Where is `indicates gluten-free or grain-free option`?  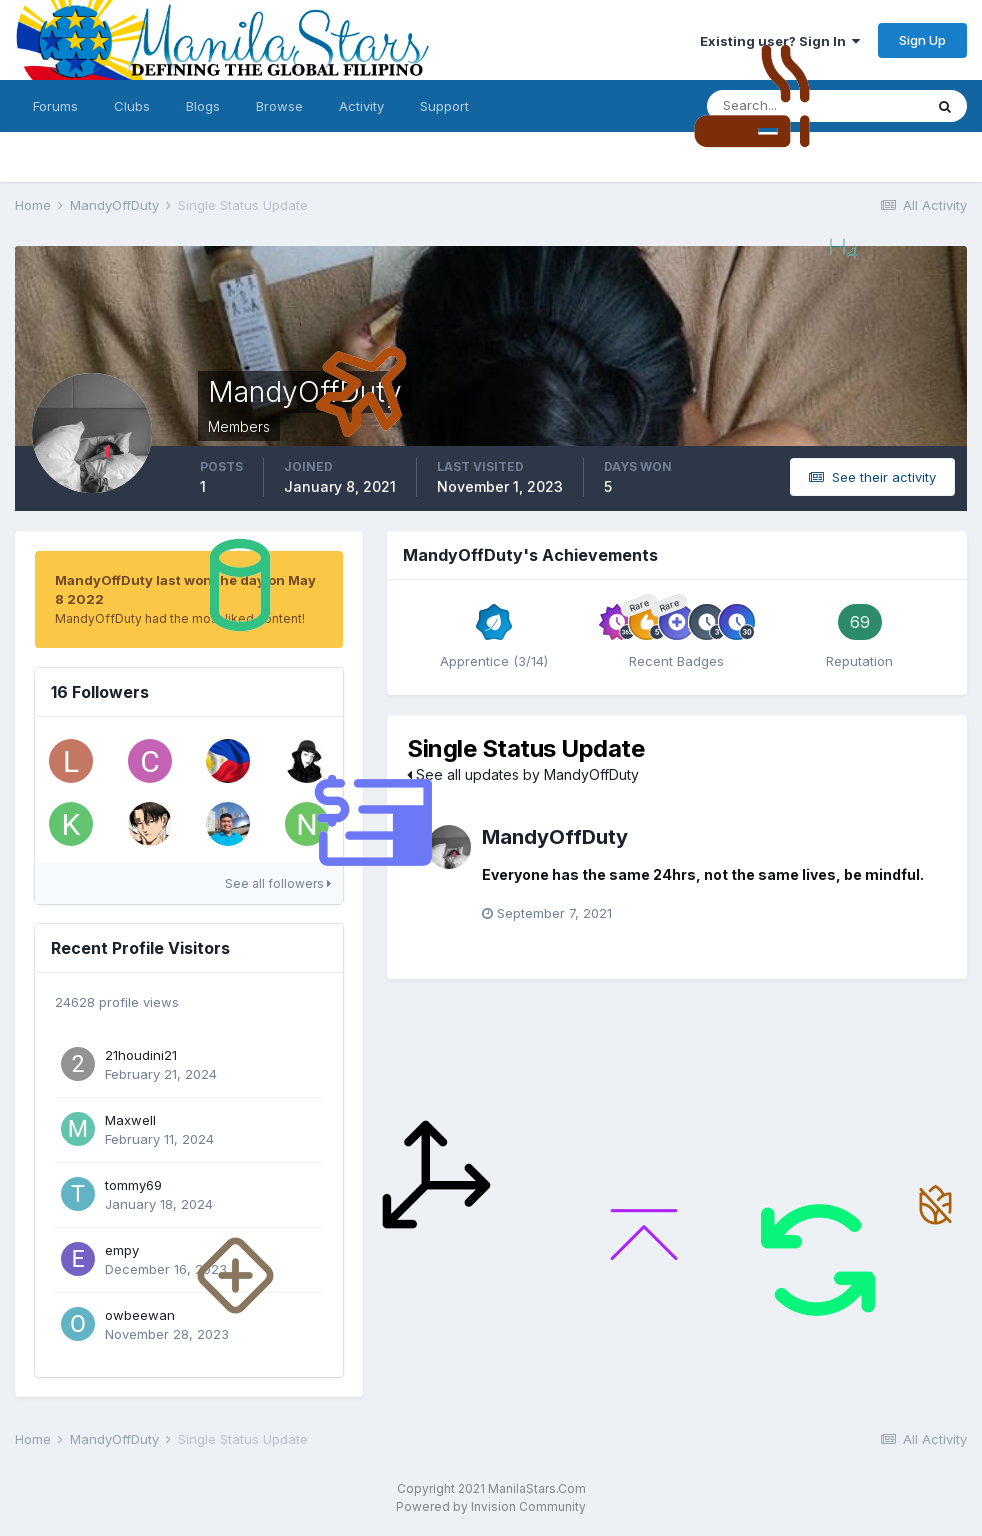
indicates gluten-free or grain-free option is located at coordinates (935, 1205).